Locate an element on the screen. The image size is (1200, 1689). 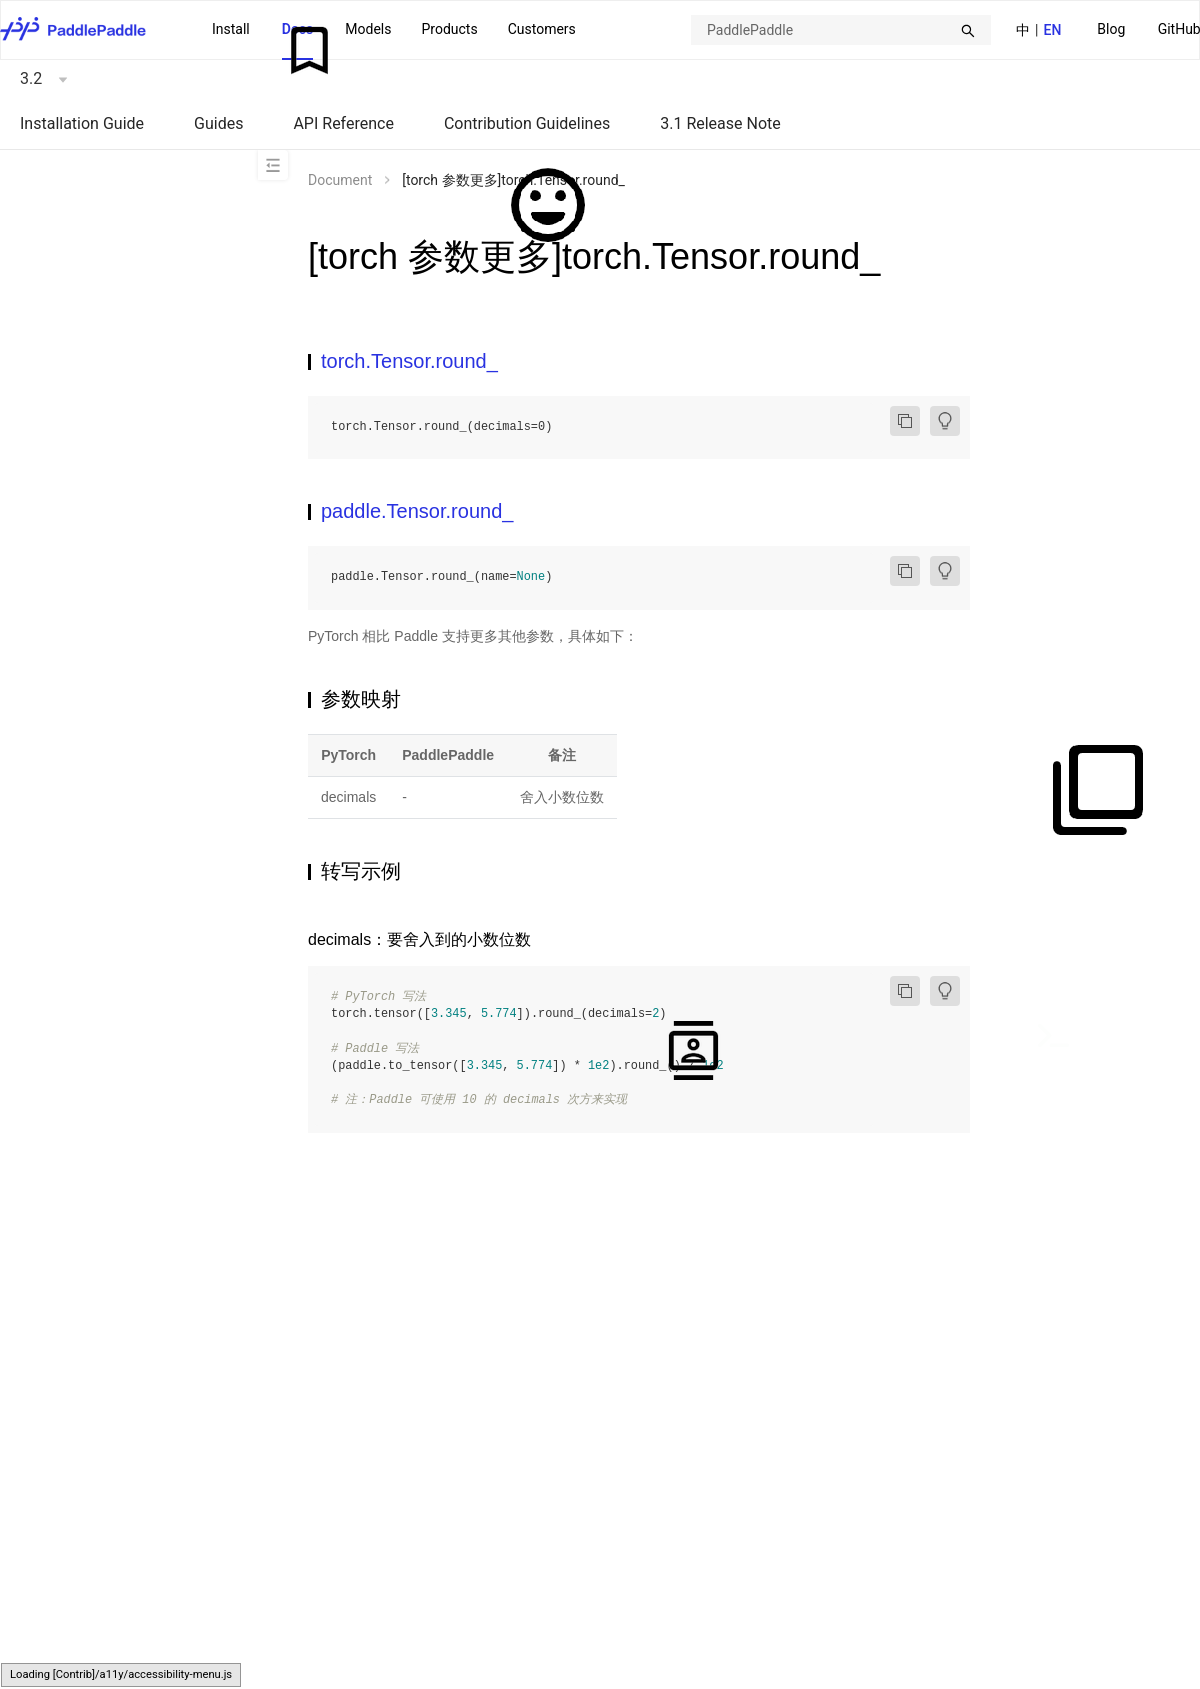
open the command line terminal is located at coordinates (1053, 1035).